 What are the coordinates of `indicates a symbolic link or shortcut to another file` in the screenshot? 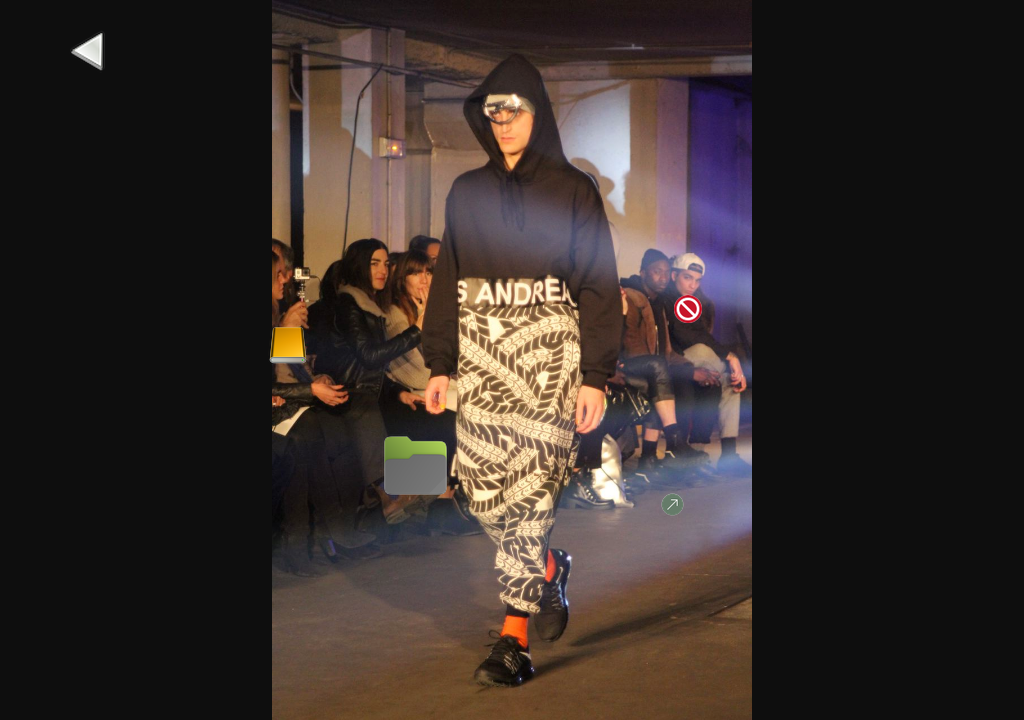 It's located at (672, 504).